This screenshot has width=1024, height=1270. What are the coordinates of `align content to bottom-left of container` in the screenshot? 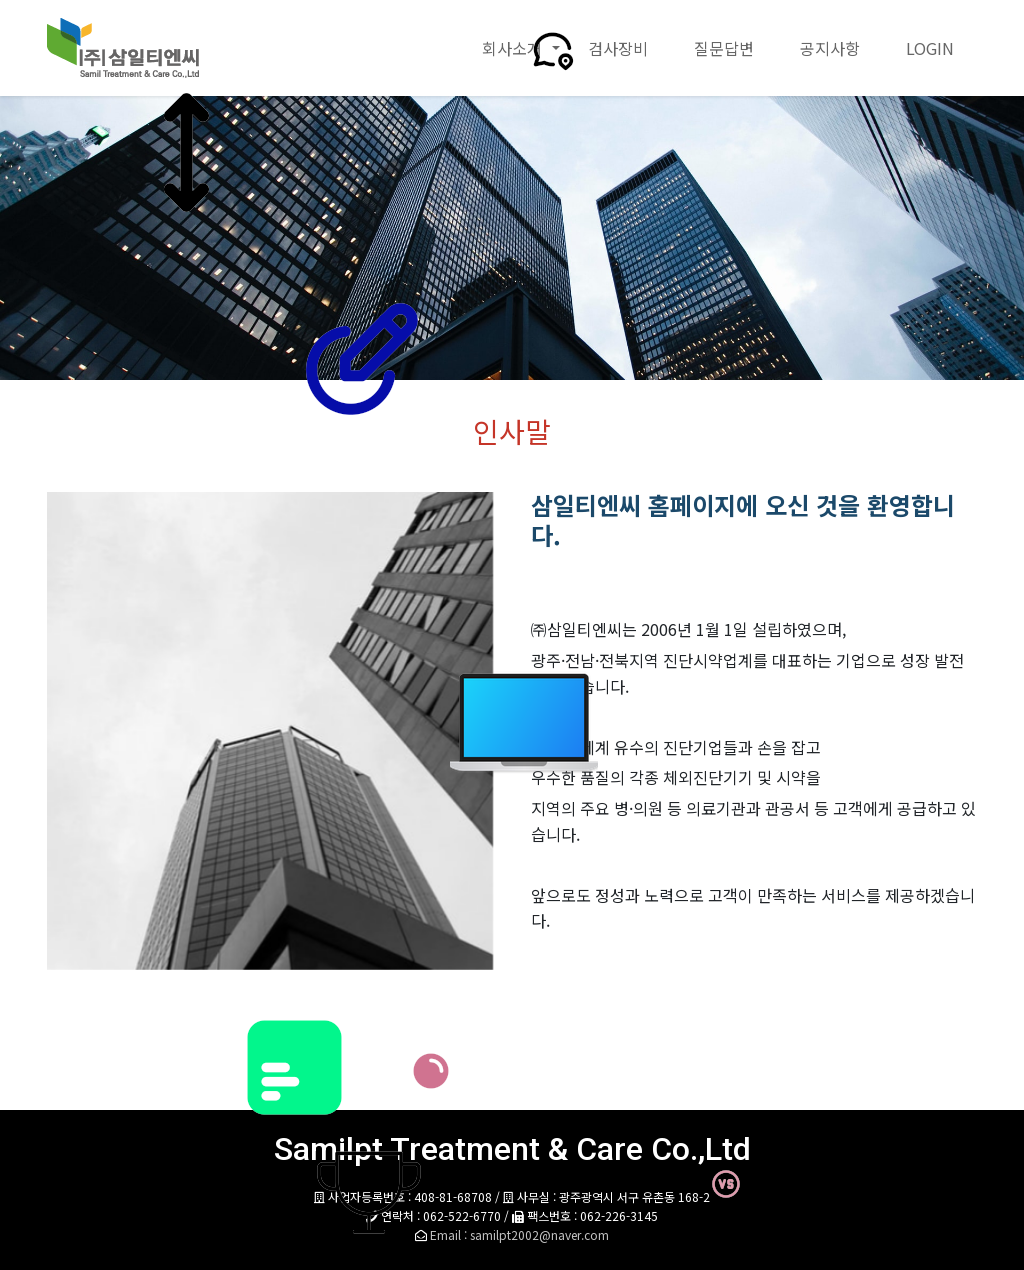 It's located at (294, 1067).